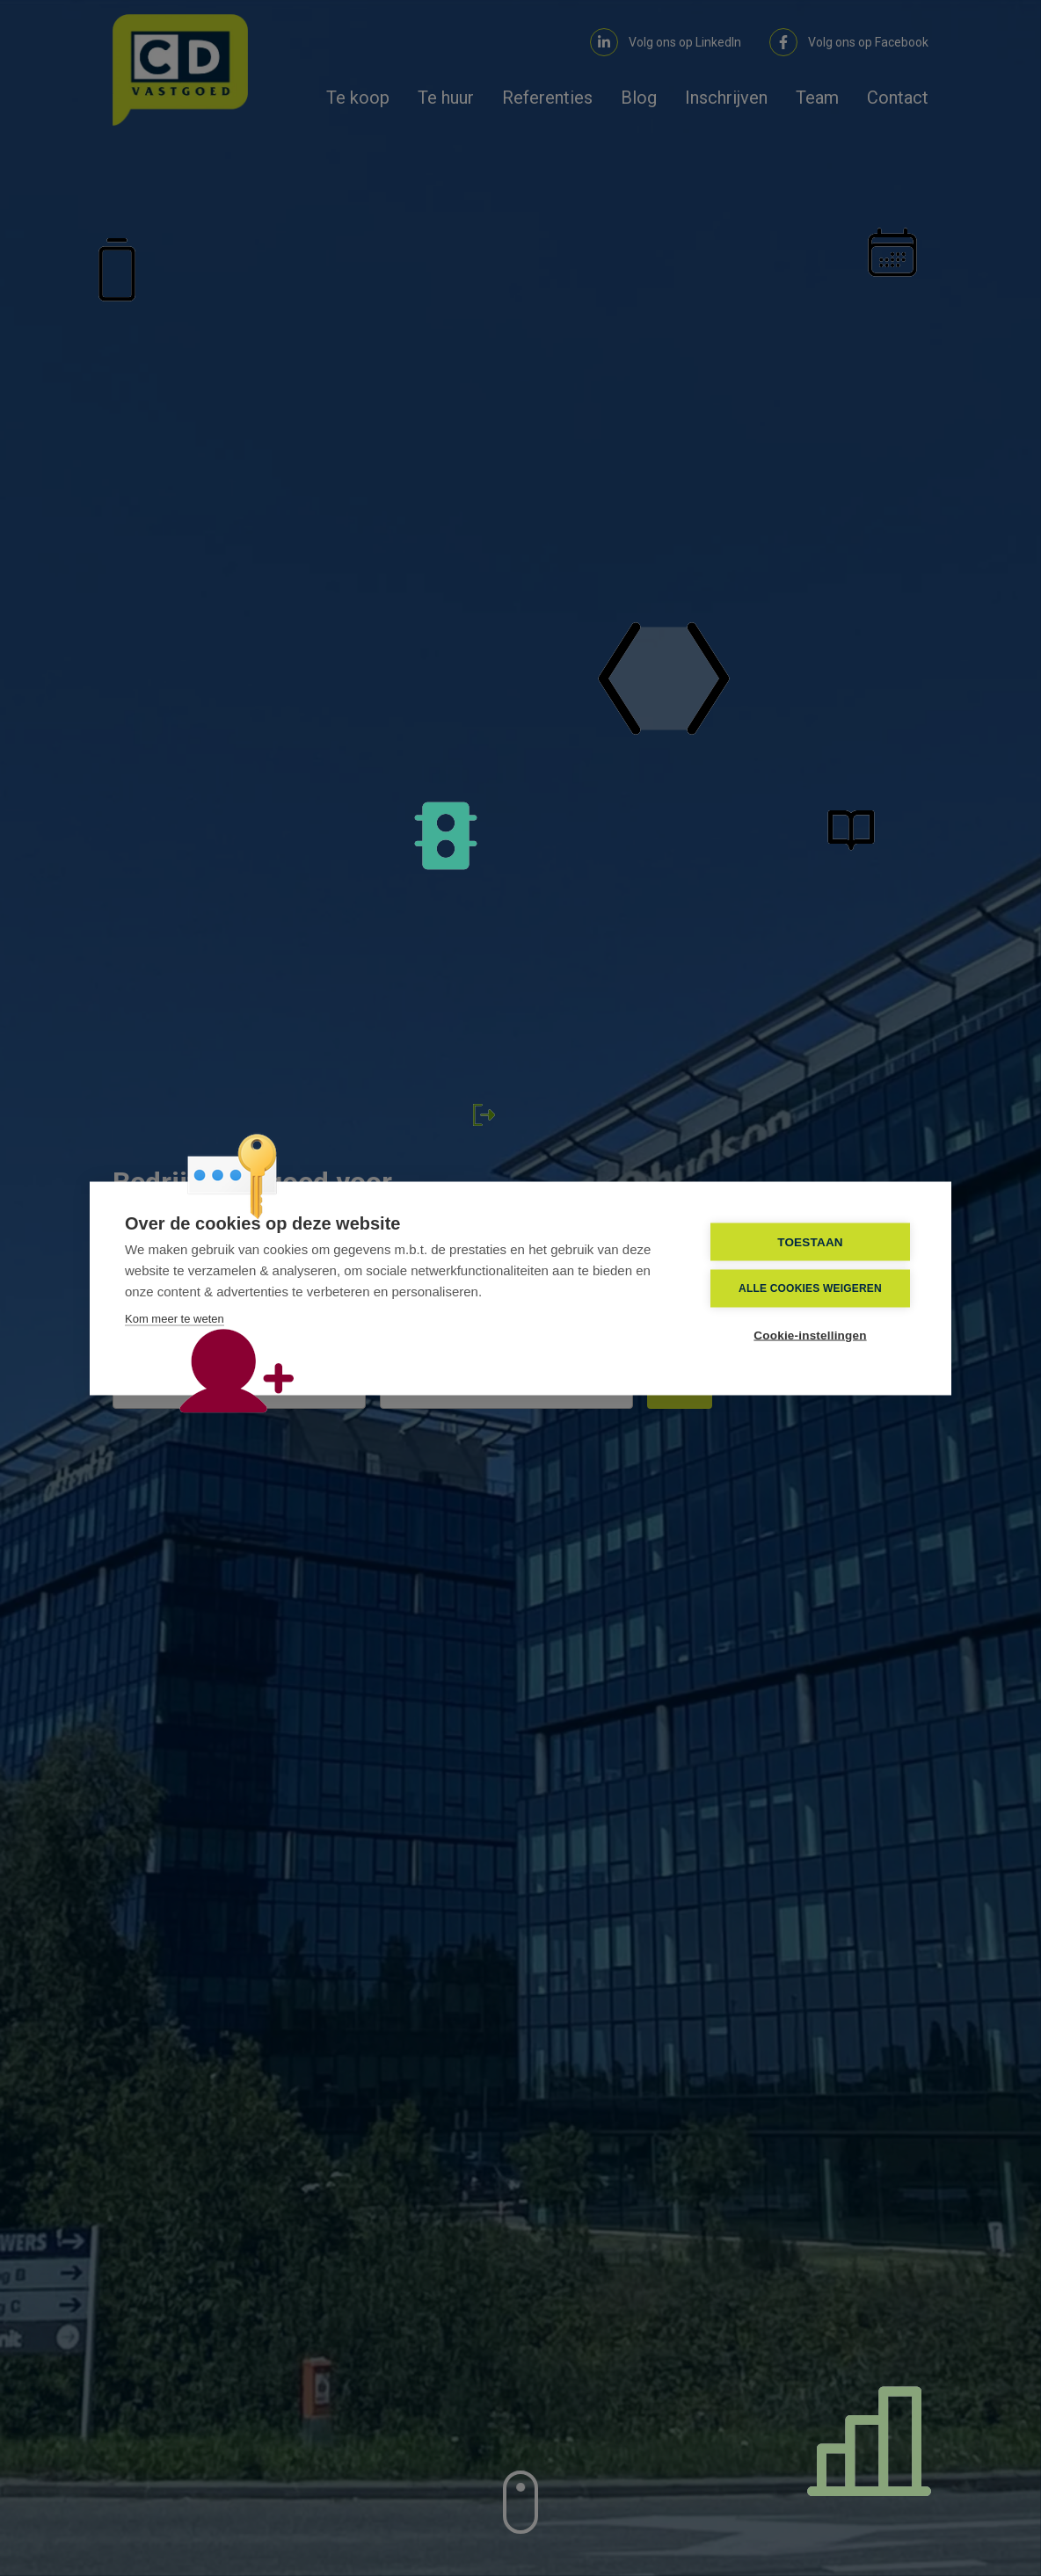  Describe the element at coordinates (664, 678) in the screenshot. I see `view or edit source code` at that location.